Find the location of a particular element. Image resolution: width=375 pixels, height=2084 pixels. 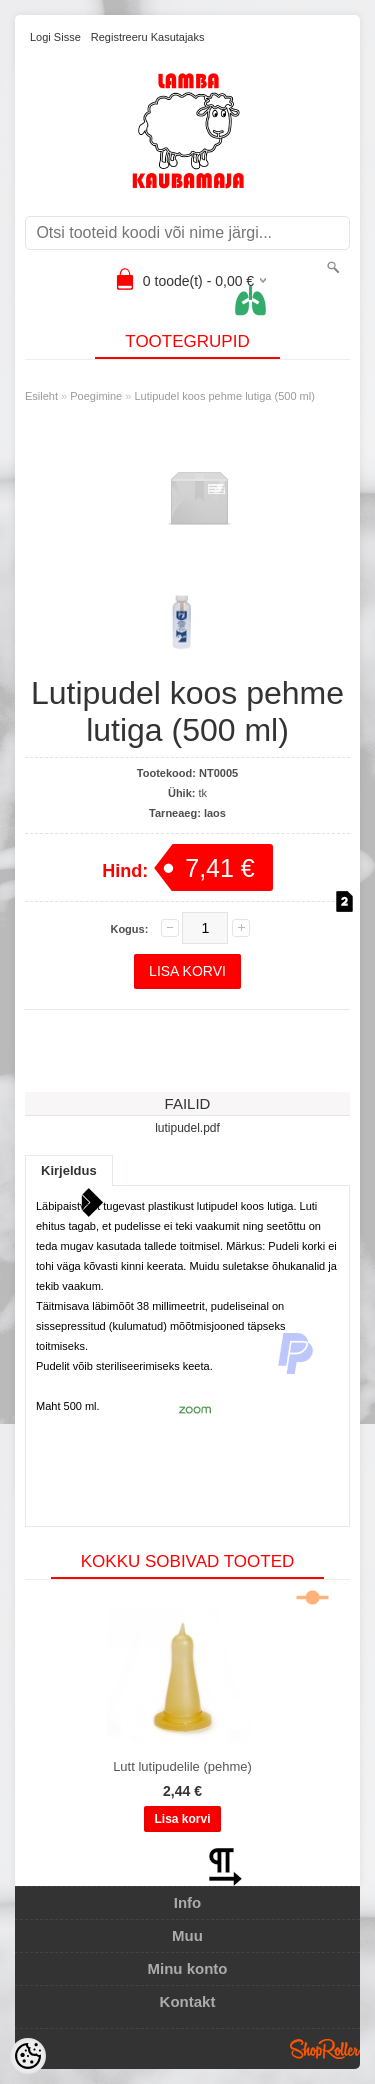

indicates sim card slot 2 is active is located at coordinates (344, 901).